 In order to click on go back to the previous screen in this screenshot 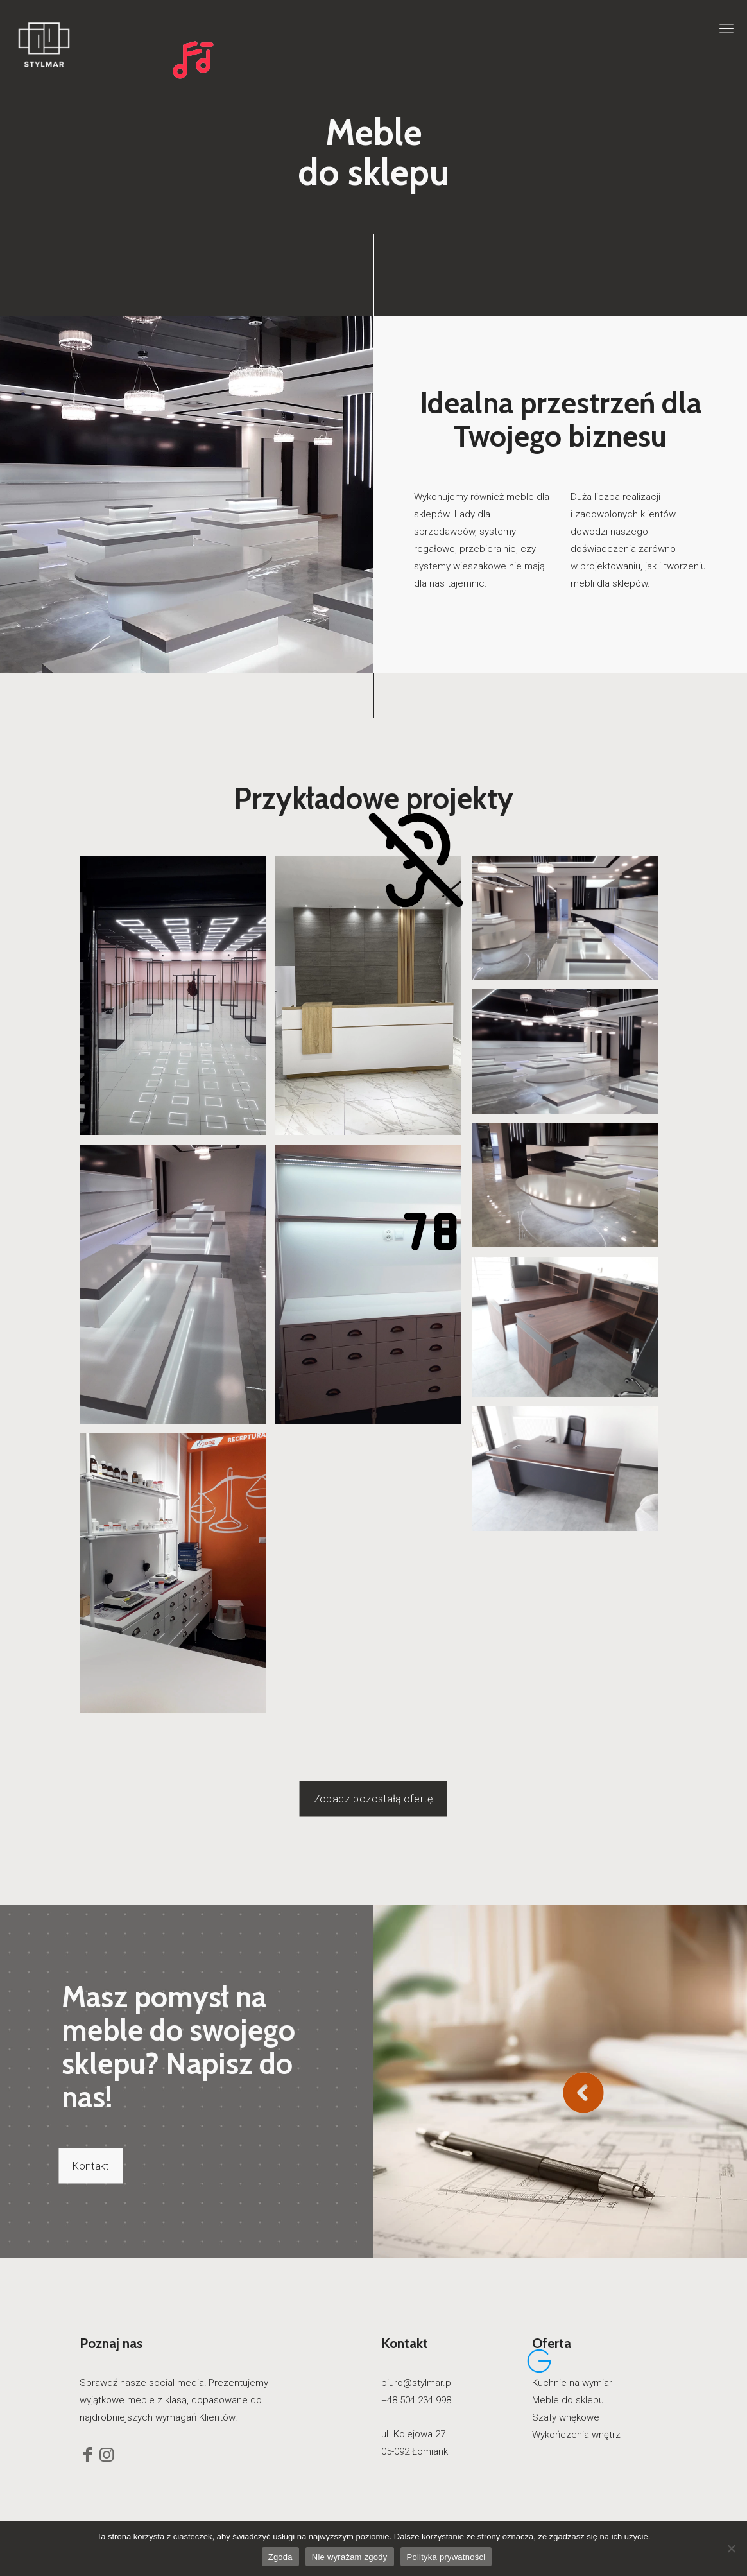, I will do `click(583, 2093)`.